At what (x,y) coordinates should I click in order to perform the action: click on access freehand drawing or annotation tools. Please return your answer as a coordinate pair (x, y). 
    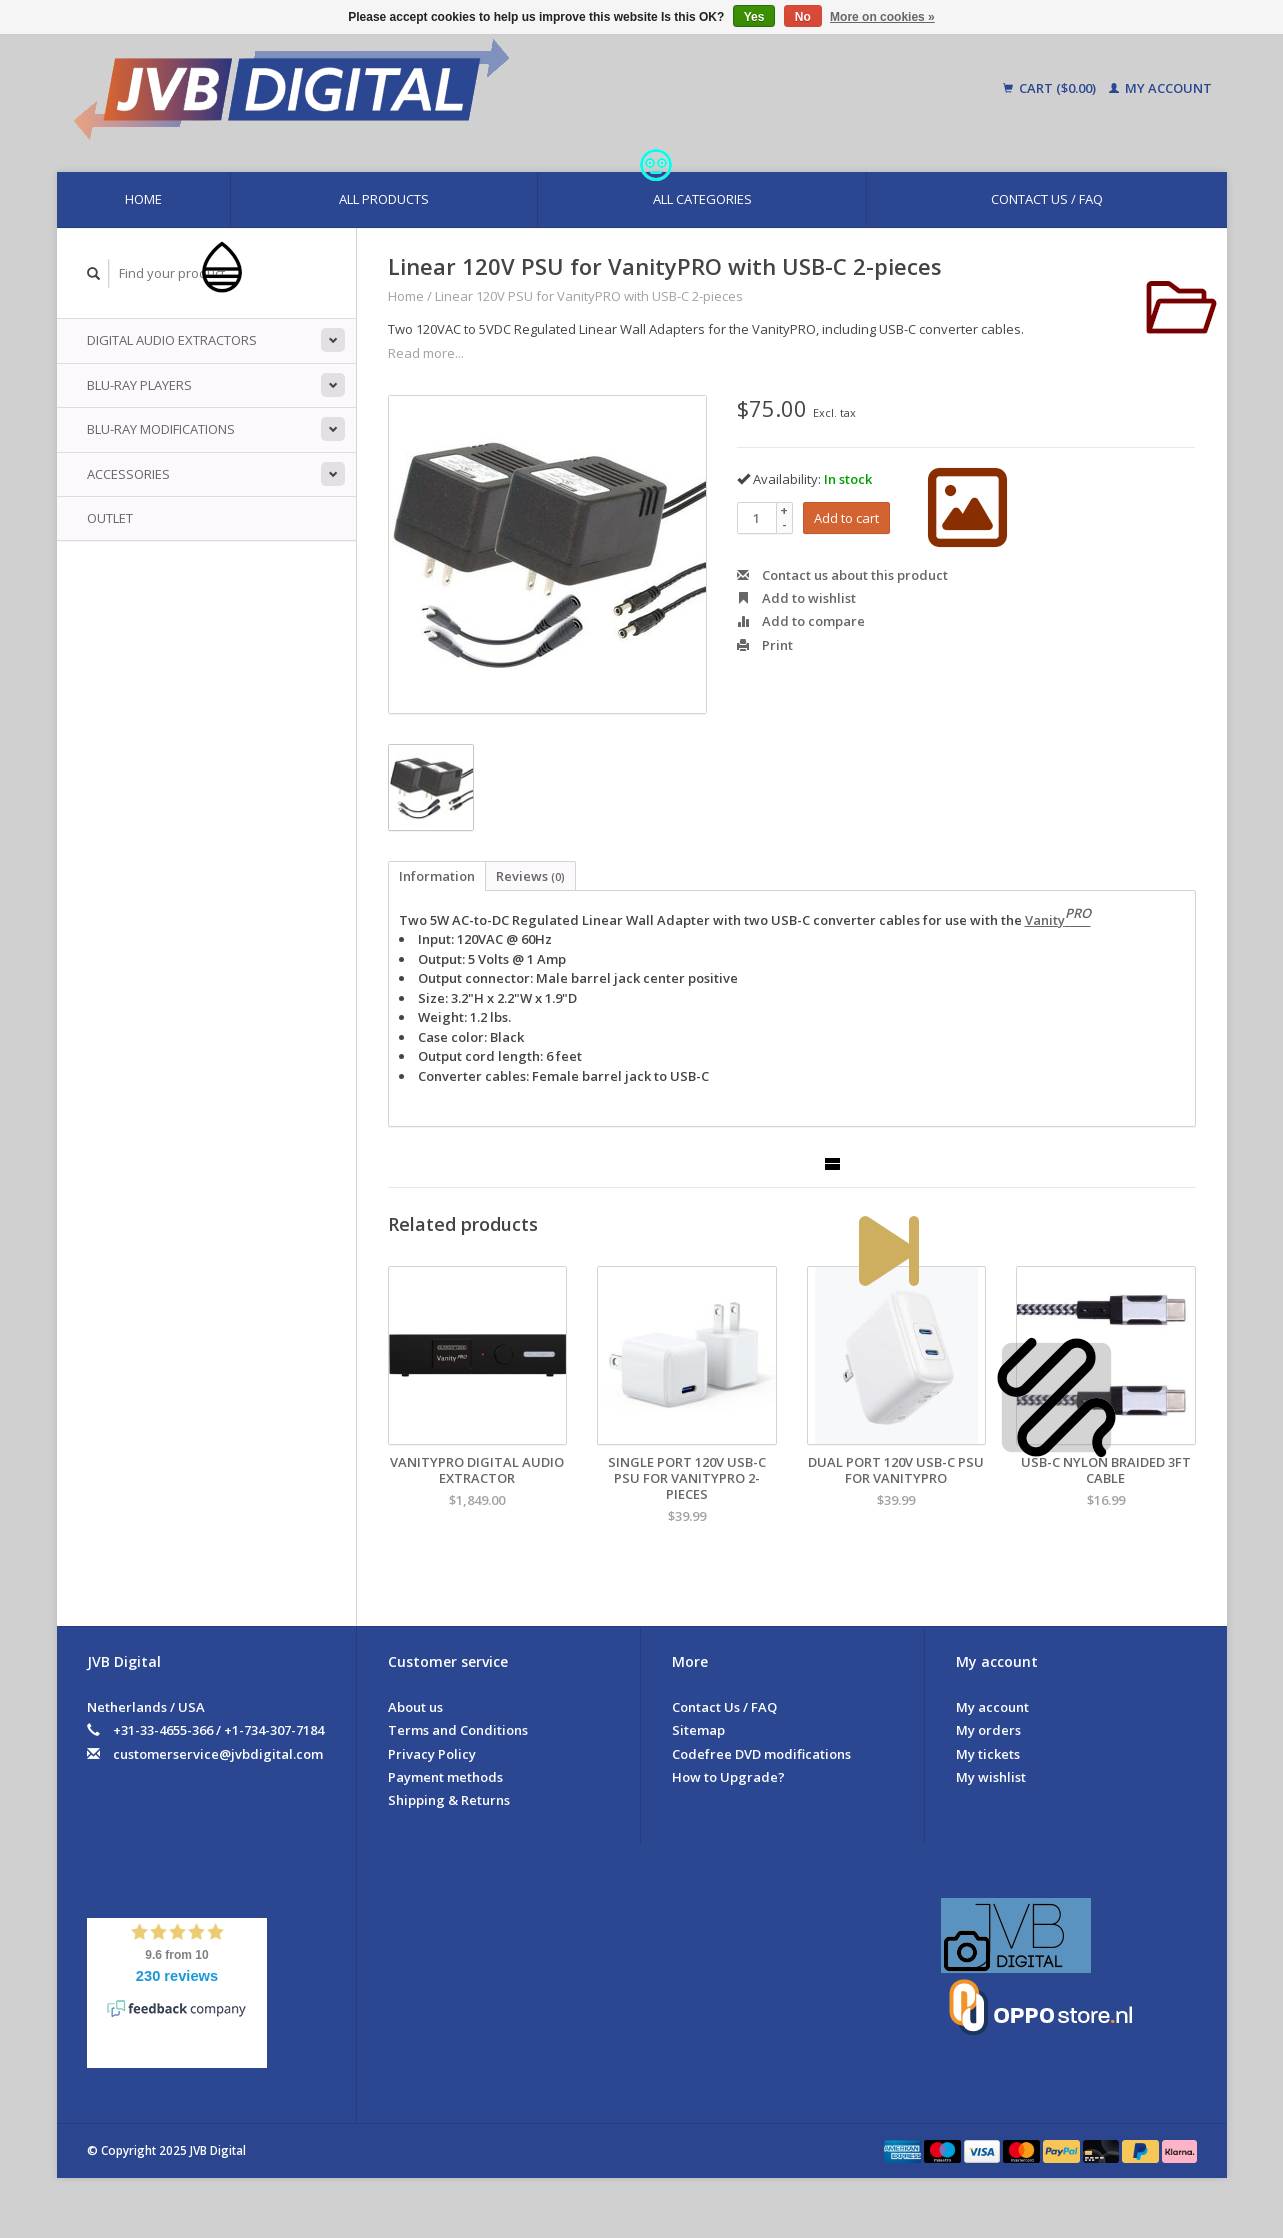
    Looking at the image, I should click on (1056, 1397).